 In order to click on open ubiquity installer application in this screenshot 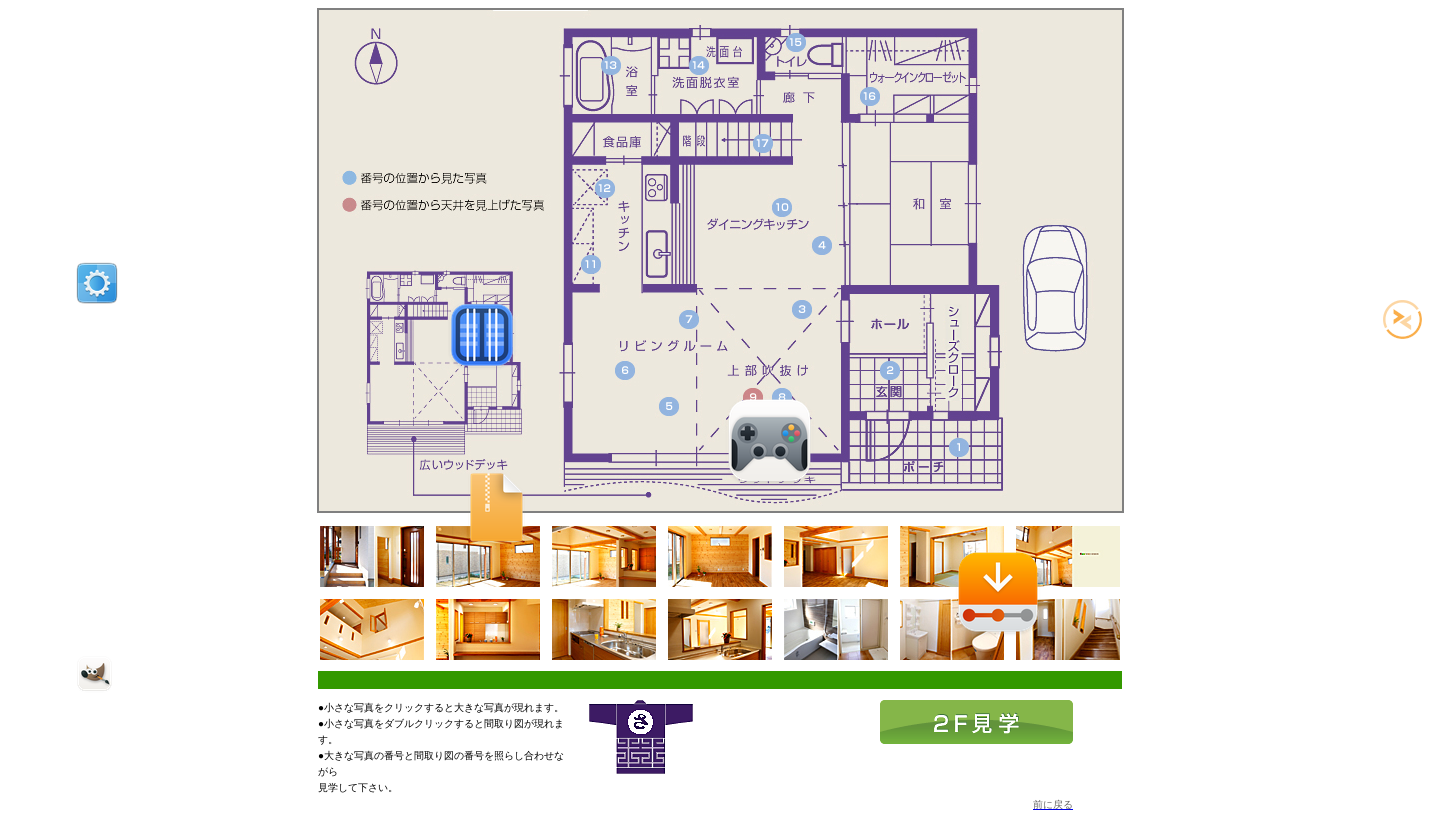, I will do `click(998, 592)`.